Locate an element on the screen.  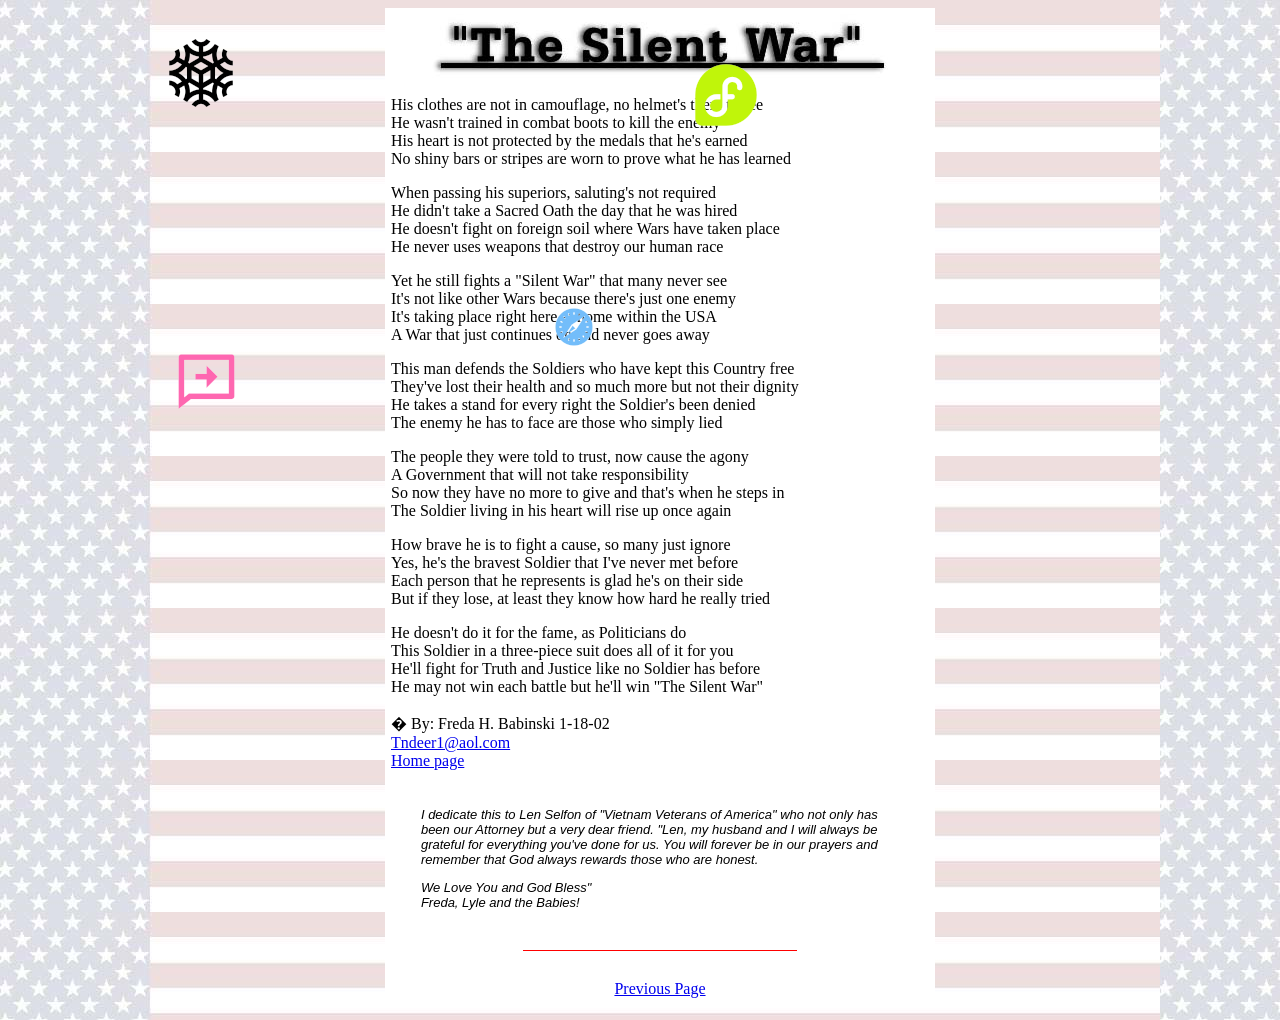
Fedora Linux logo is located at coordinates (726, 95).